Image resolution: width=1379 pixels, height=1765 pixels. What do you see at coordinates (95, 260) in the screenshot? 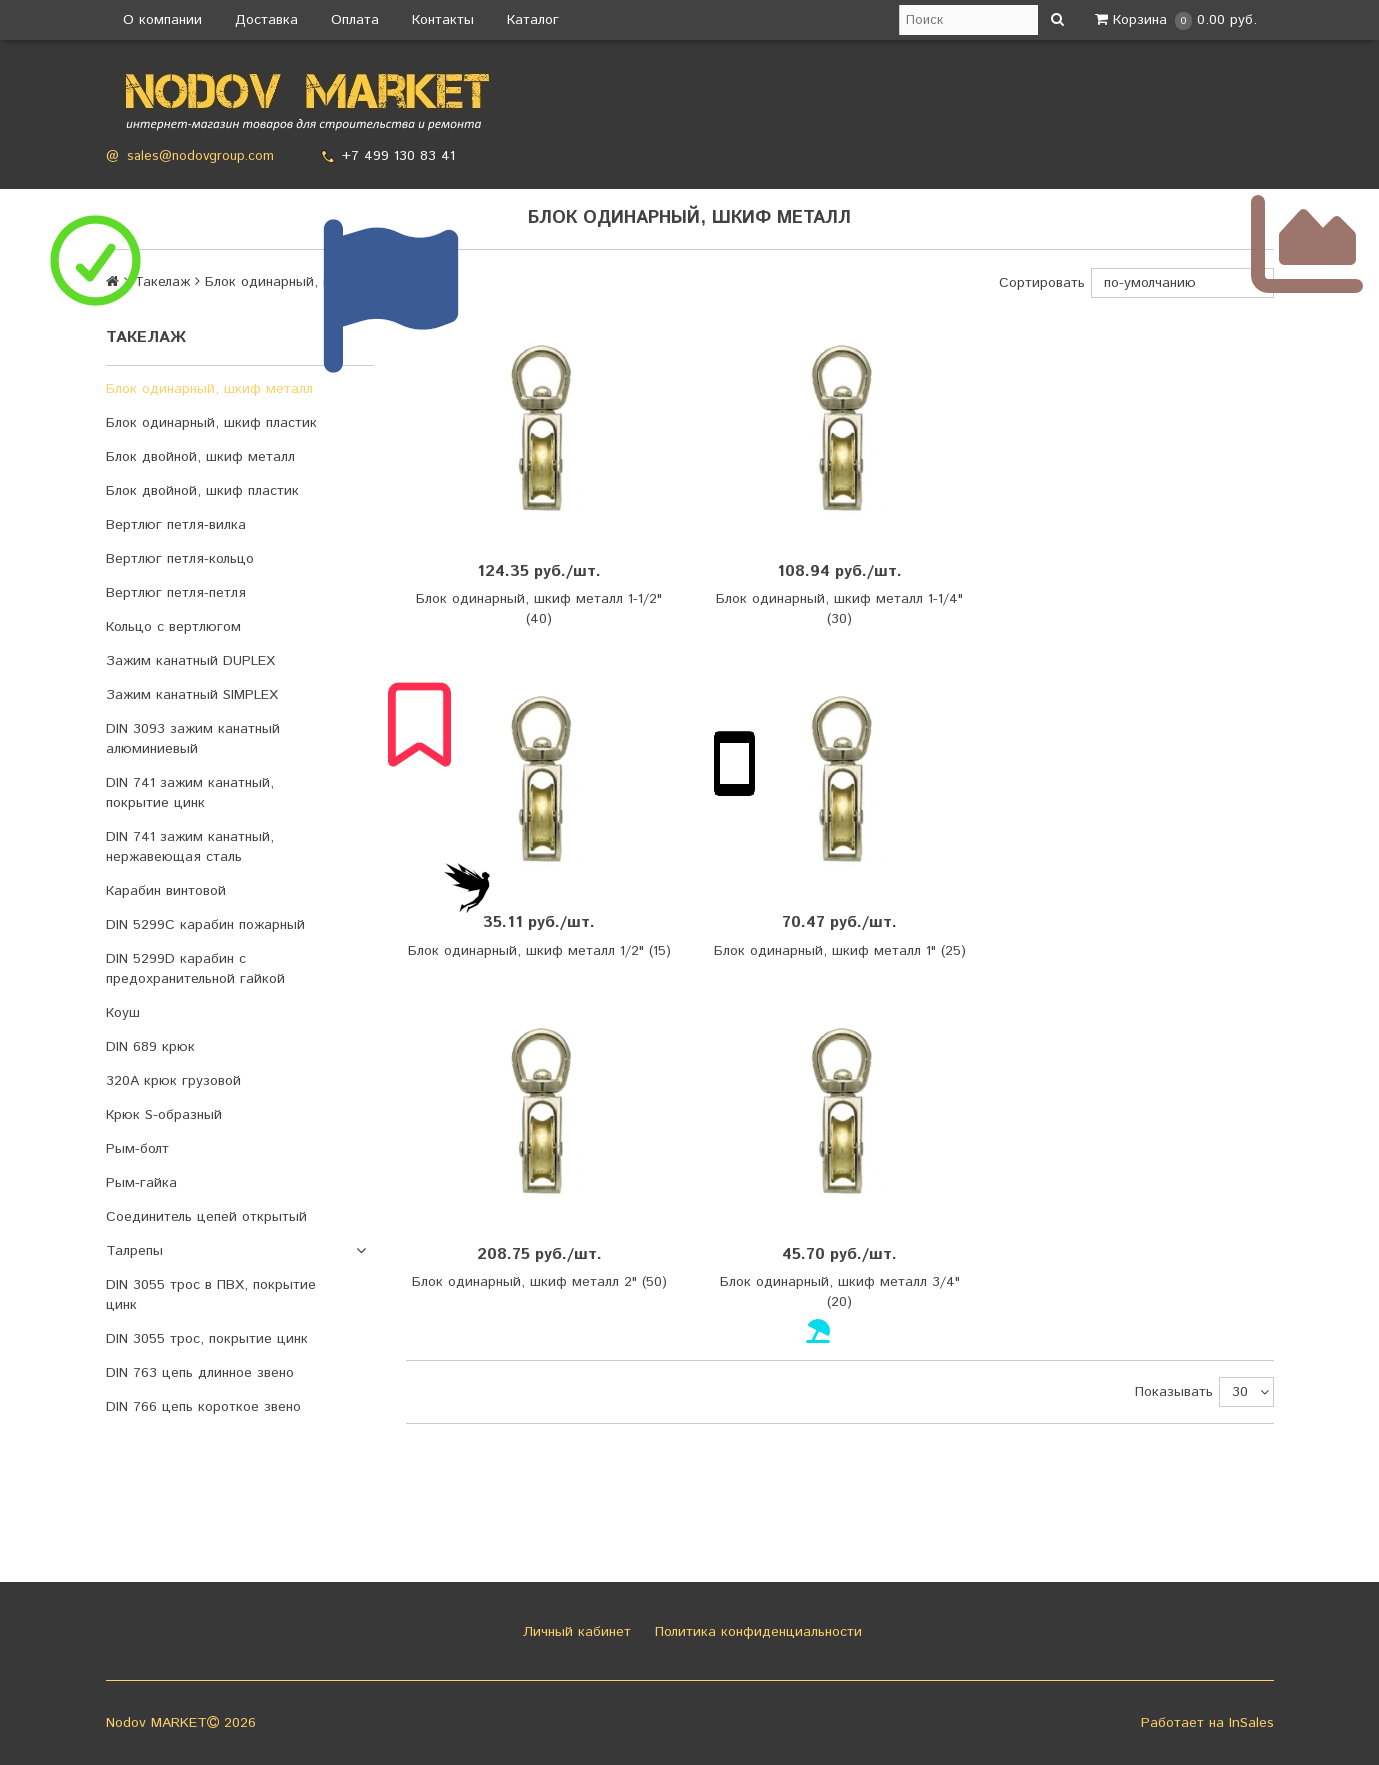
I see `indicates task or action completed successfully` at bounding box center [95, 260].